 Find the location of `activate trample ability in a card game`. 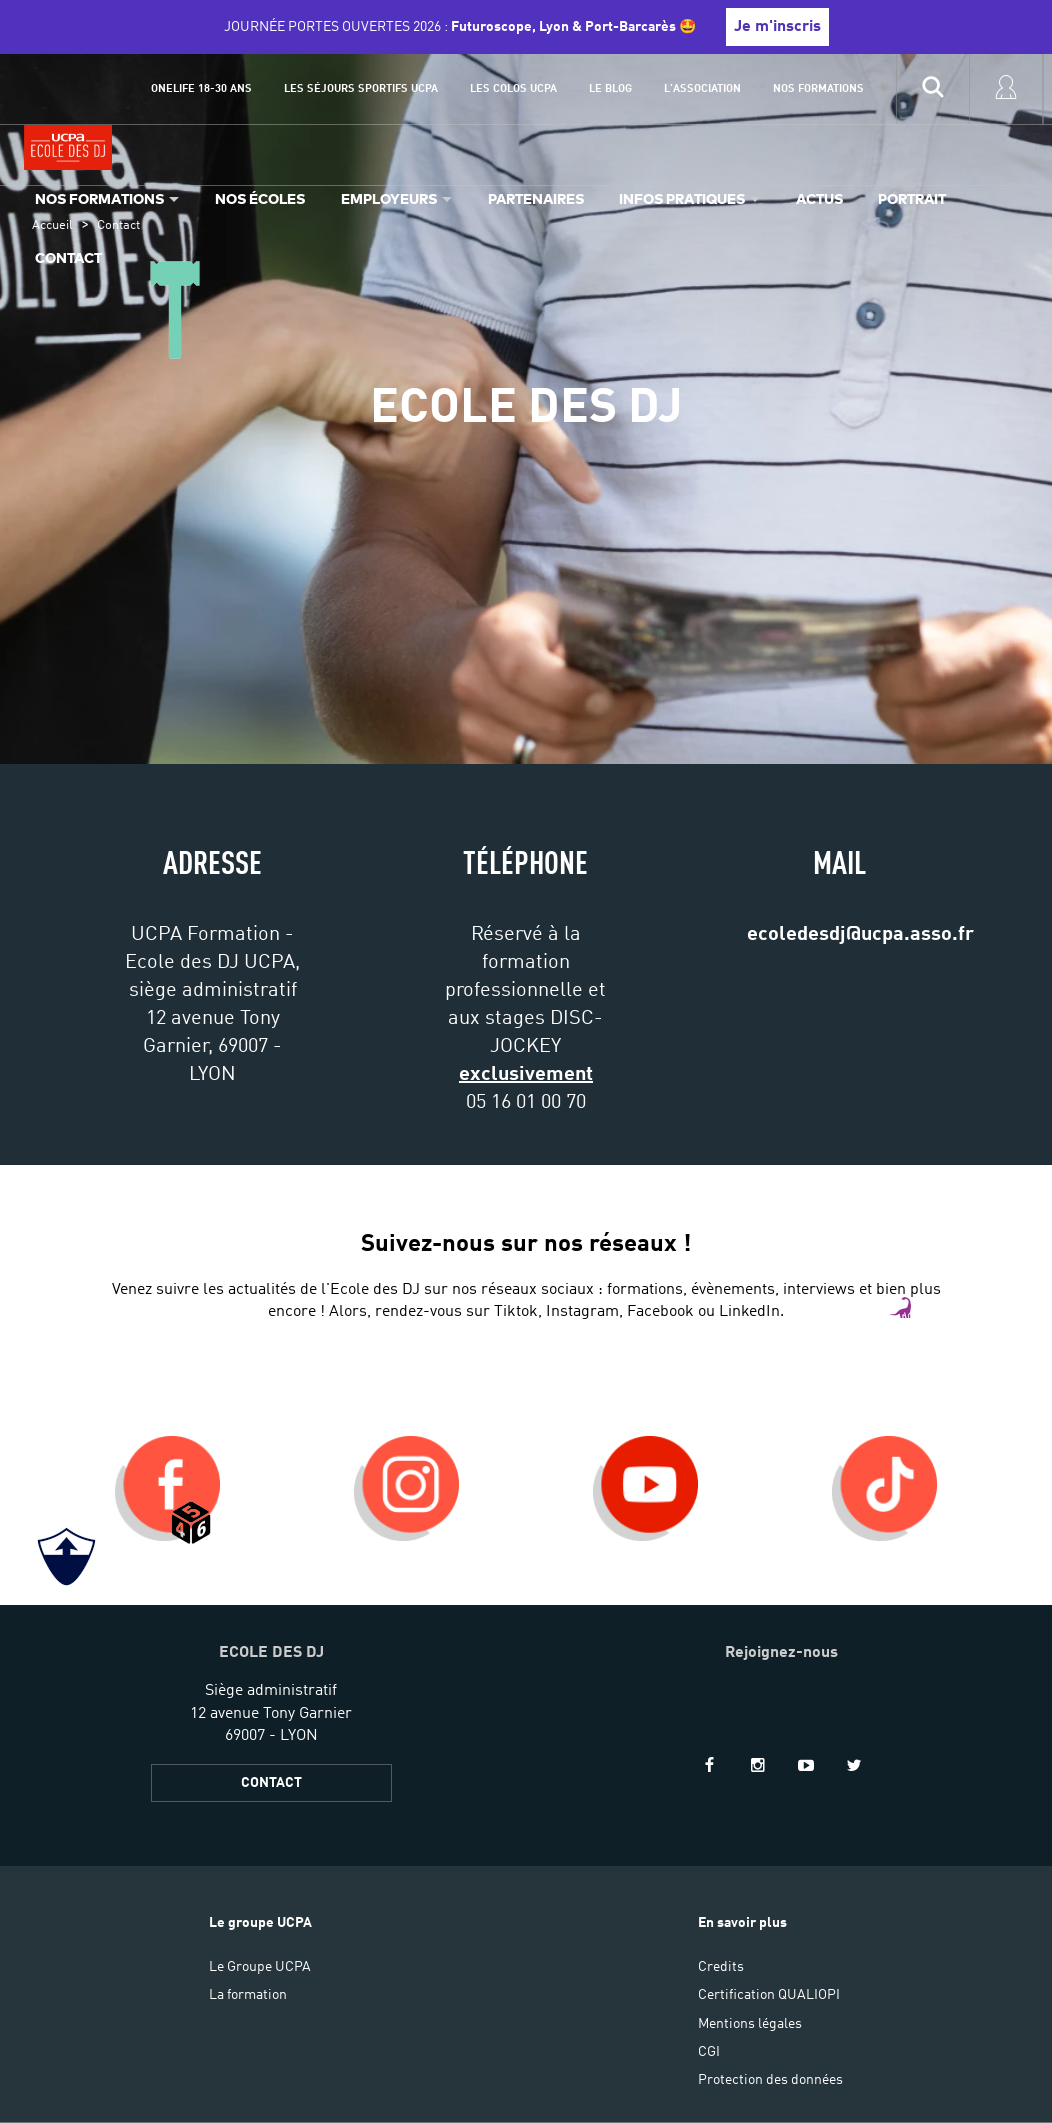

activate trample ability in a card game is located at coordinates (175, 310).